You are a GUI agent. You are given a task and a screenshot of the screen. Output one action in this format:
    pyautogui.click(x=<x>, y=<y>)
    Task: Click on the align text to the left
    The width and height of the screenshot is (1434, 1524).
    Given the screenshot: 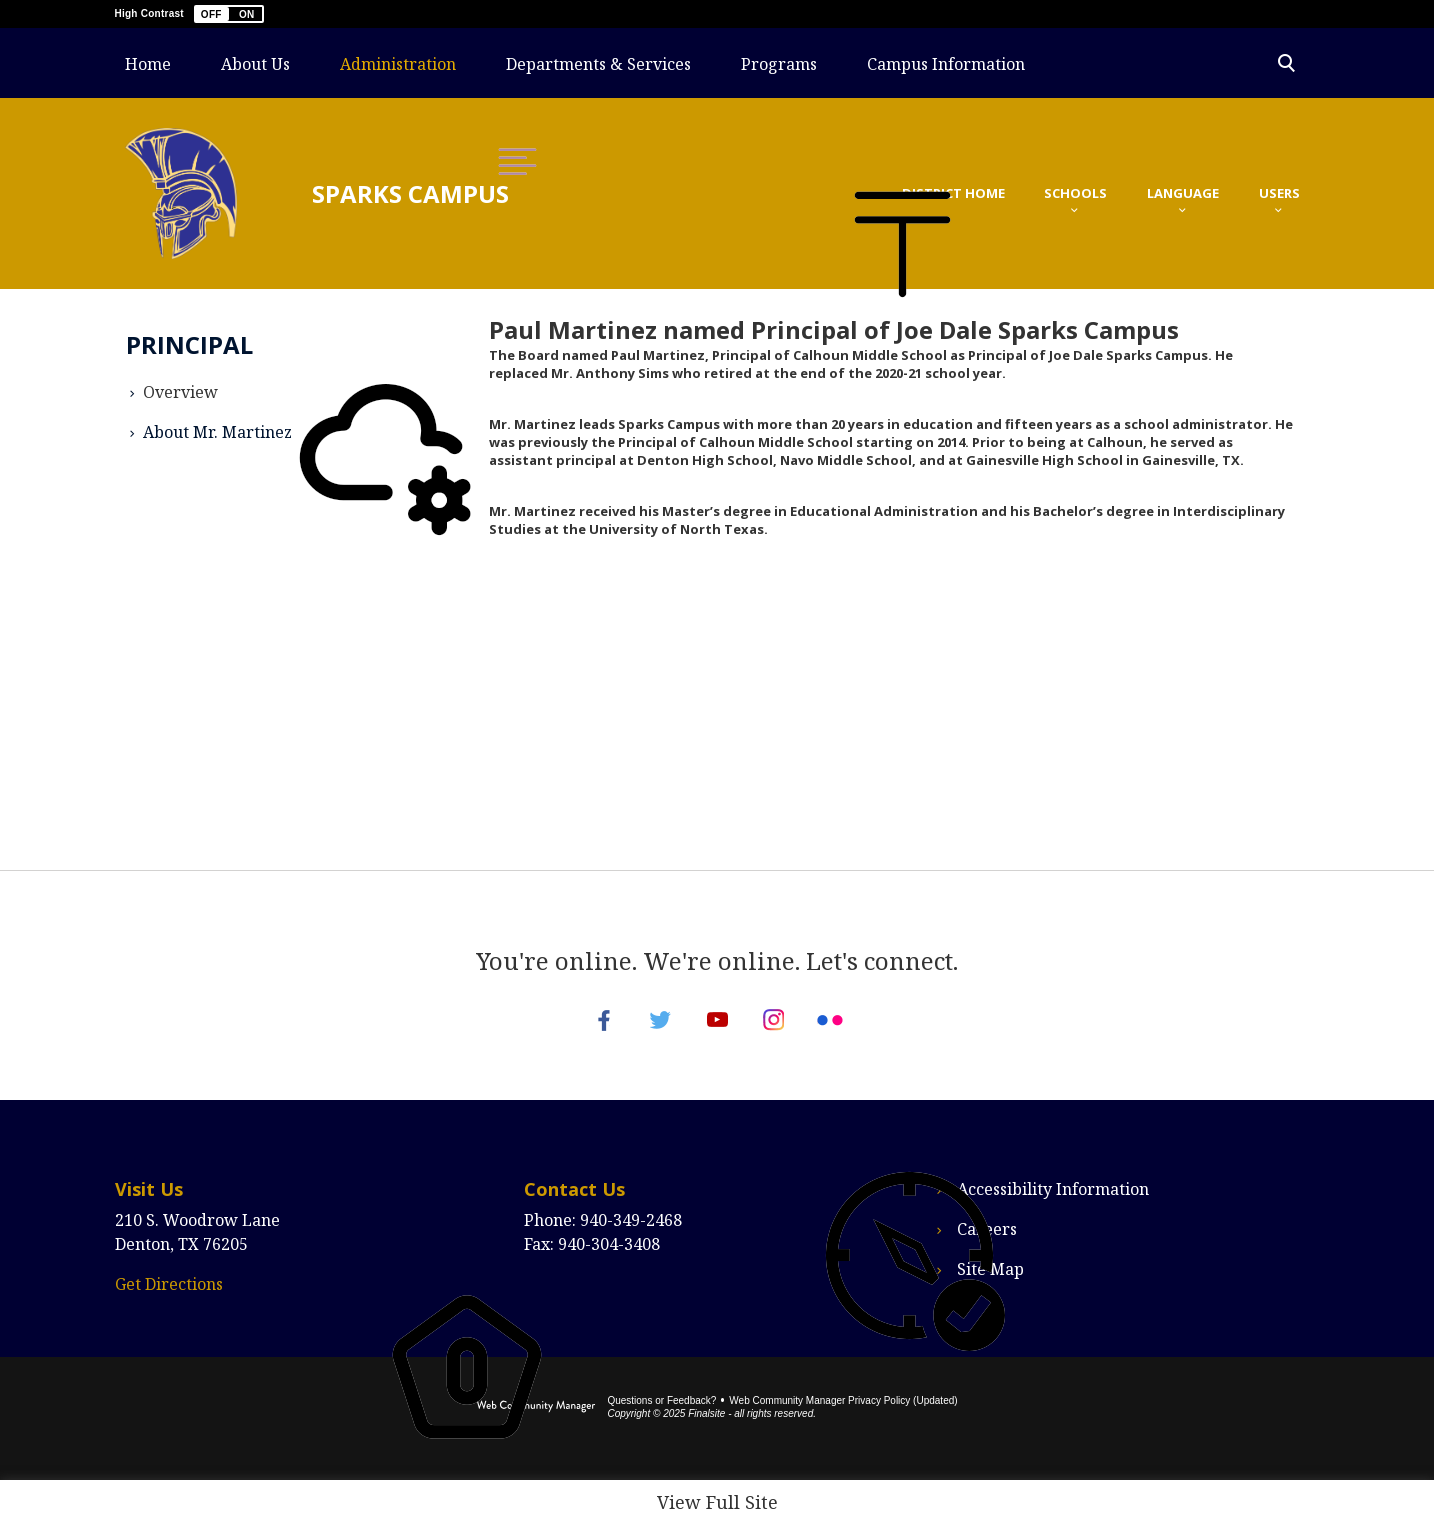 What is the action you would take?
    pyautogui.click(x=517, y=162)
    